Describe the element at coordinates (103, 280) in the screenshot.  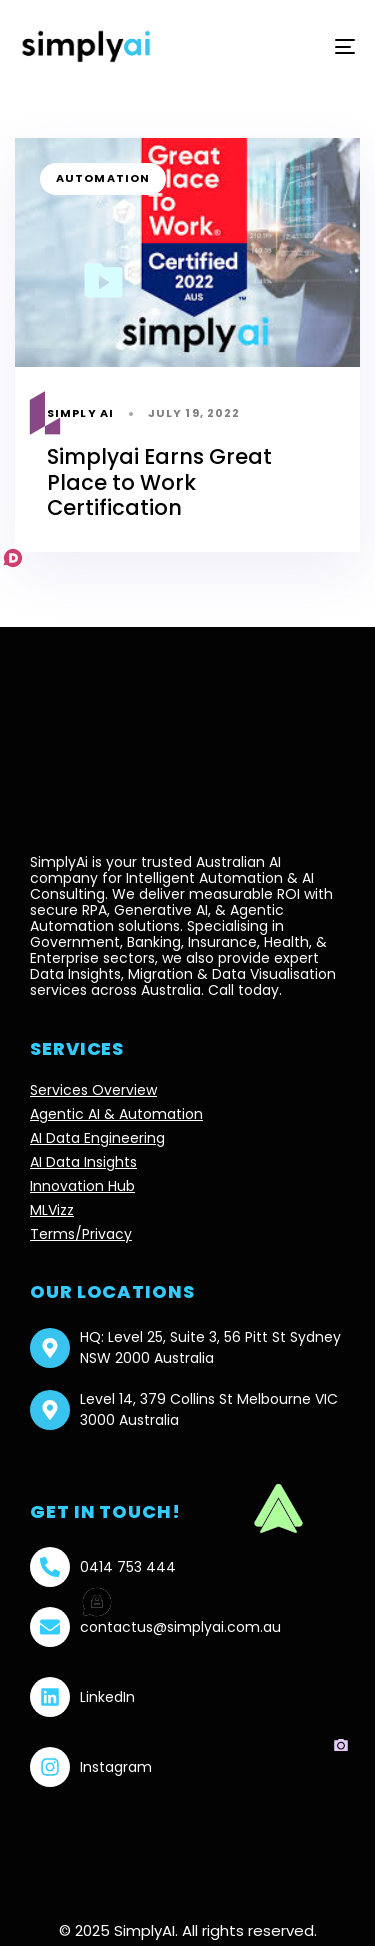
I see `open video folder` at that location.